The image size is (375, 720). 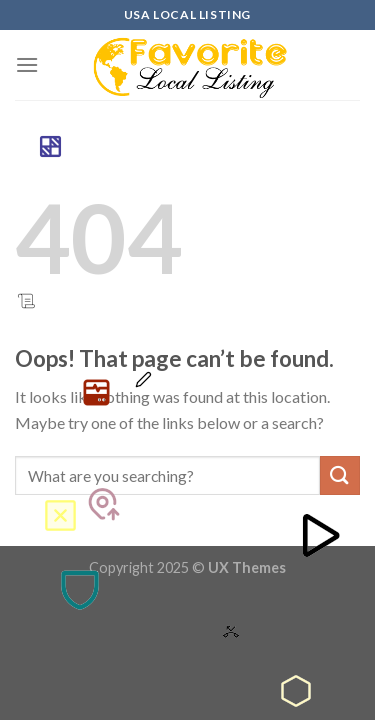 What do you see at coordinates (27, 301) in the screenshot?
I see `view document or manuscript` at bounding box center [27, 301].